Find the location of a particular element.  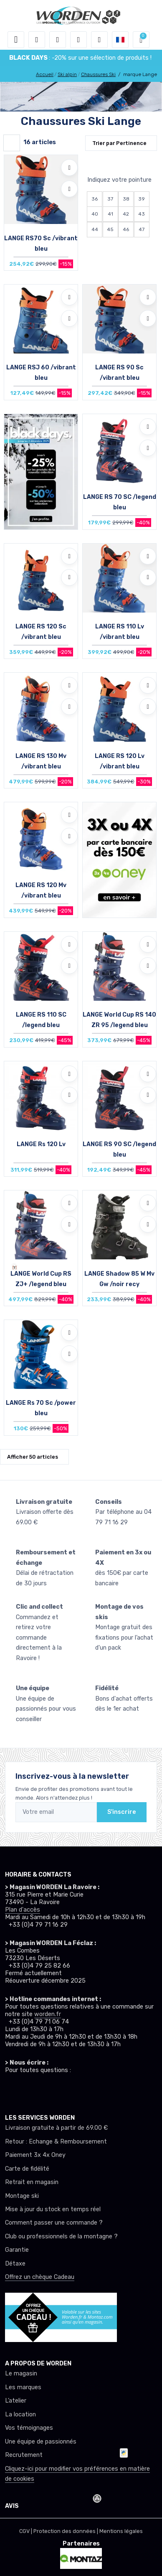

a toml configuration file is located at coordinates (15, 1267).